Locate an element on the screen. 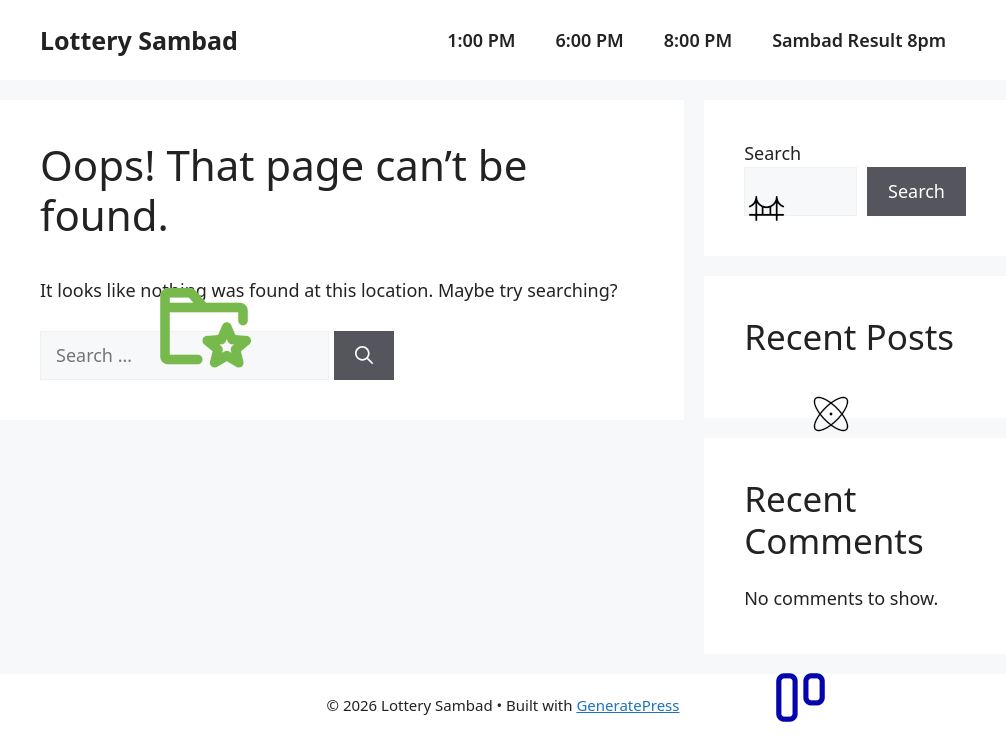 The image size is (1006, 737). view bridge or crossing information is located at coordinates (766, 208).